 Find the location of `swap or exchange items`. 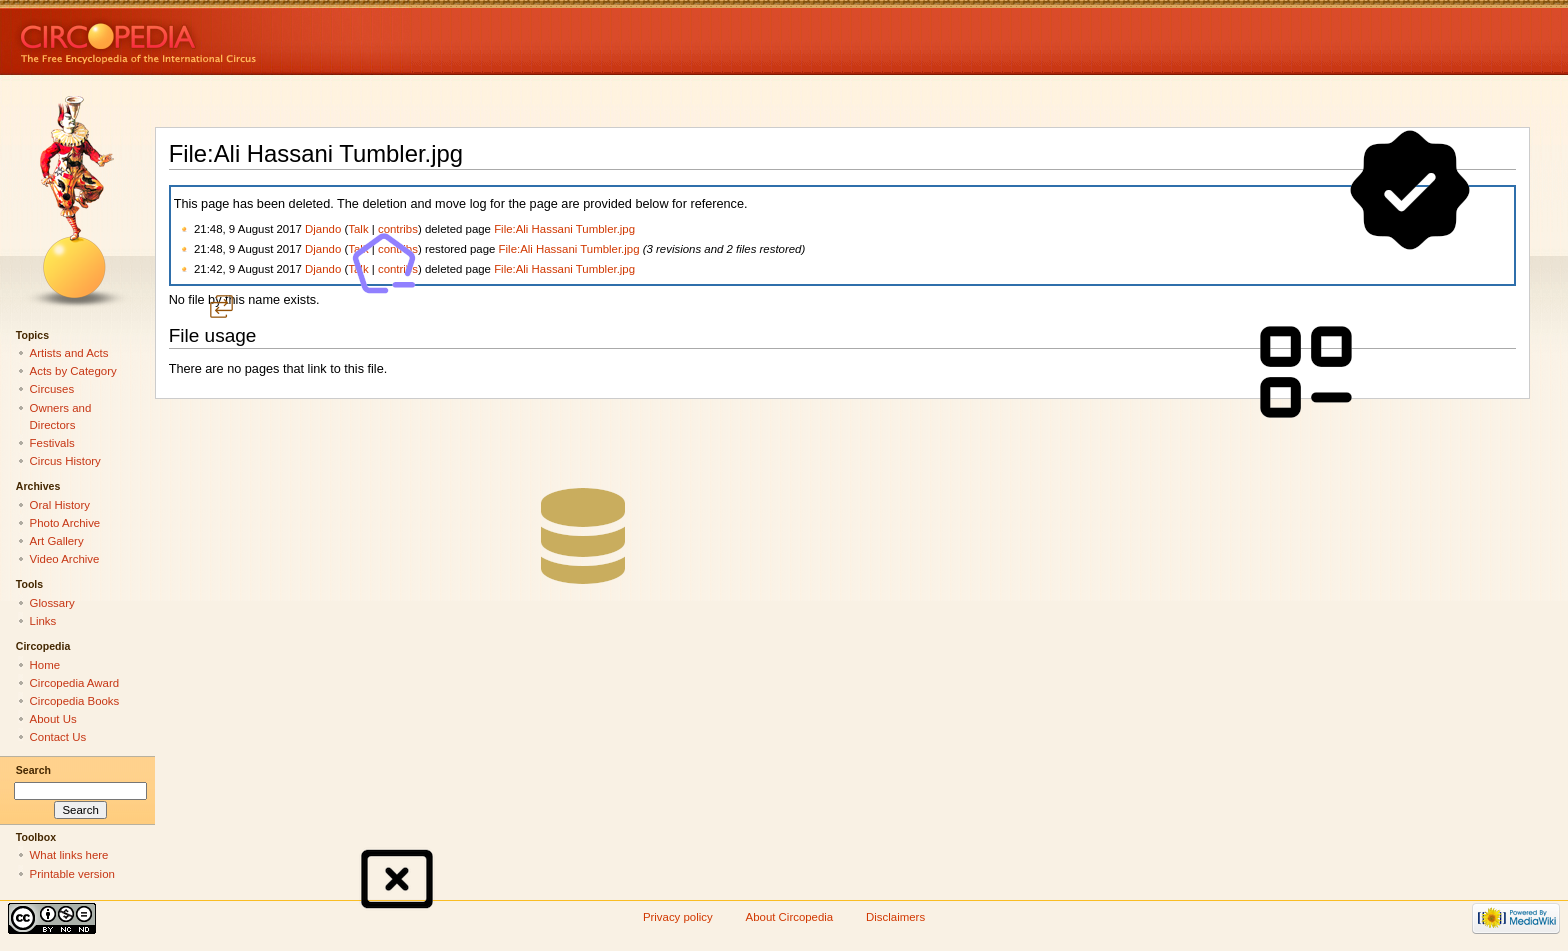

swap or exchange items is located at coordinates (221, 306).